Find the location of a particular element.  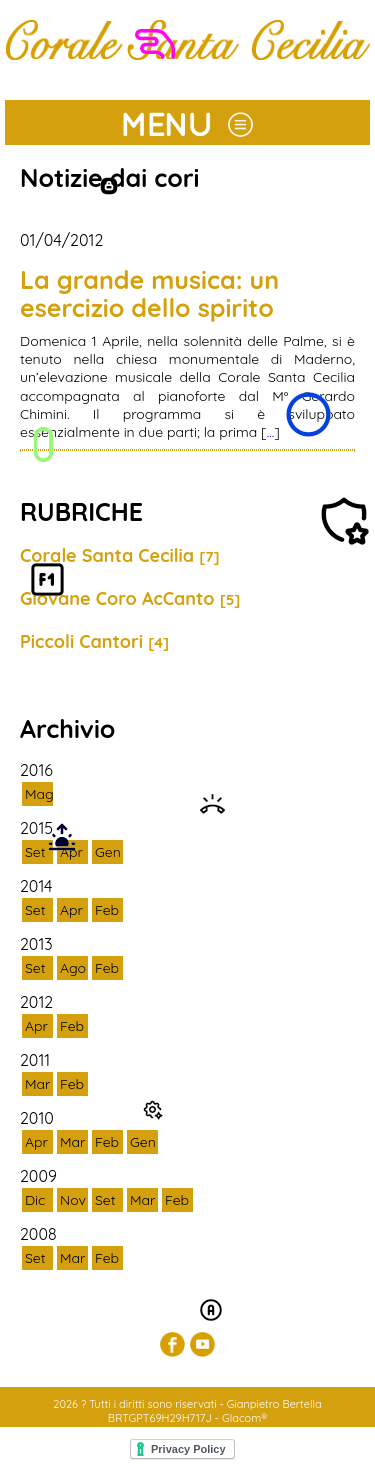

premium security or protection status is located at coordinates (344, 520).